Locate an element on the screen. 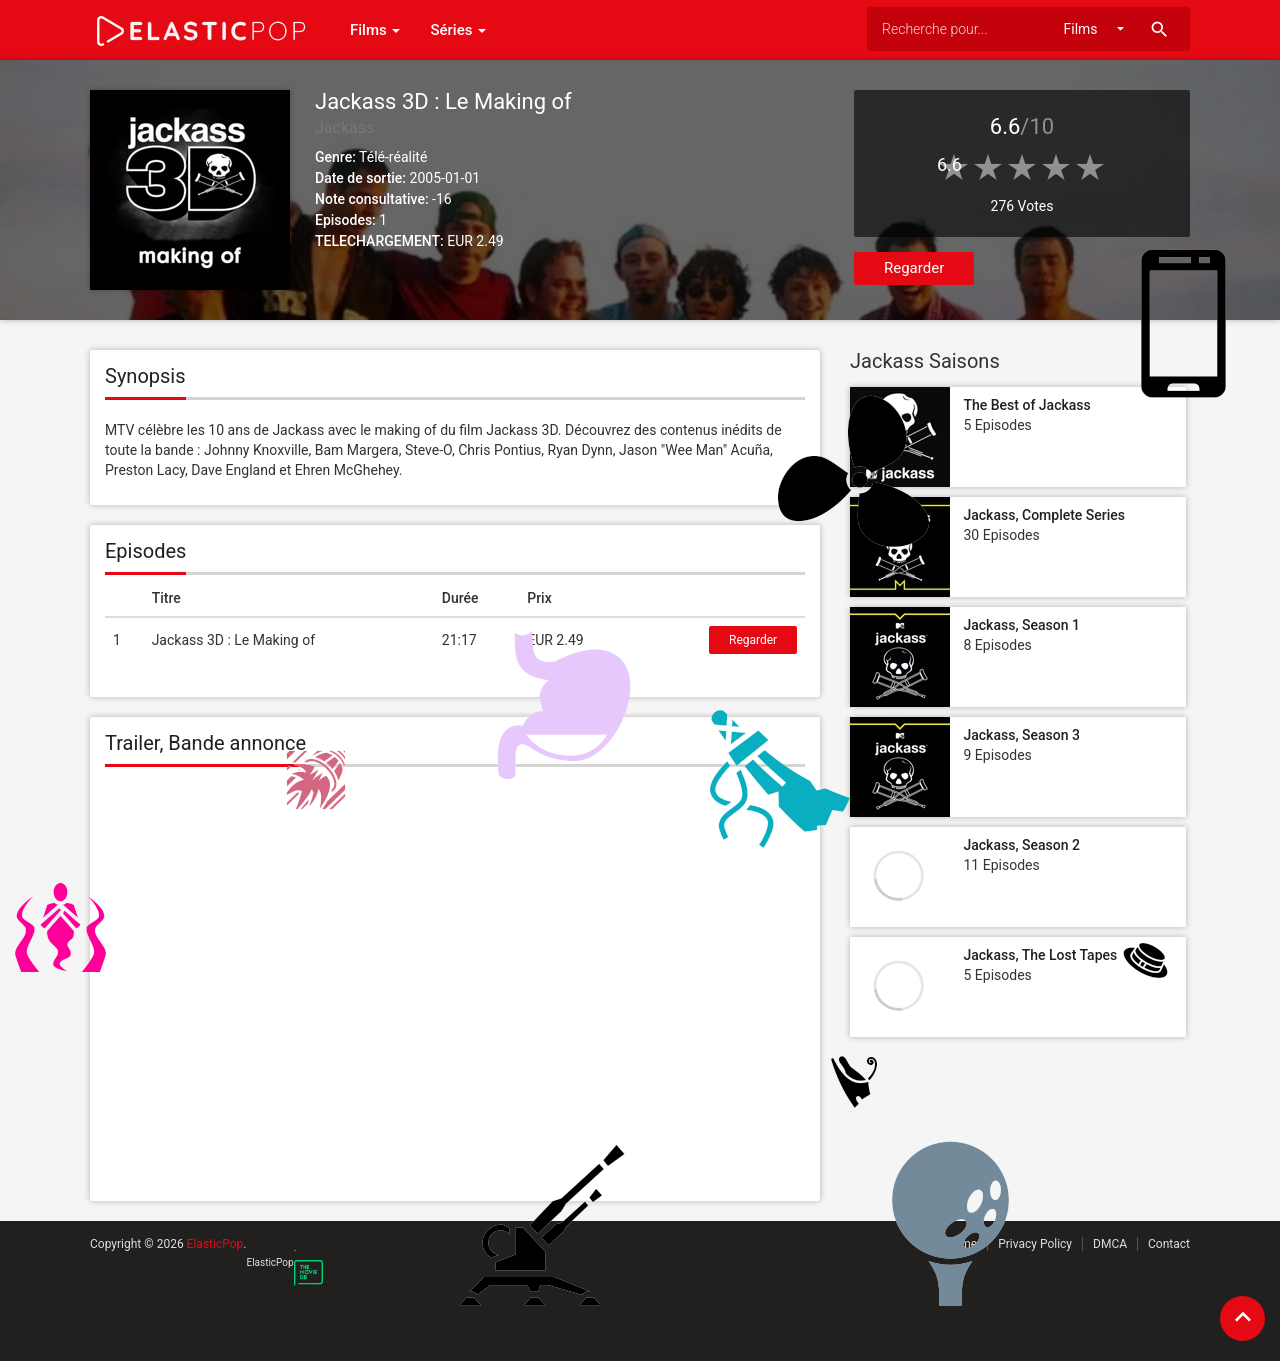 The image size is (1280, 1361). view character soul or spirit stats is located at coordinates (60, 926).